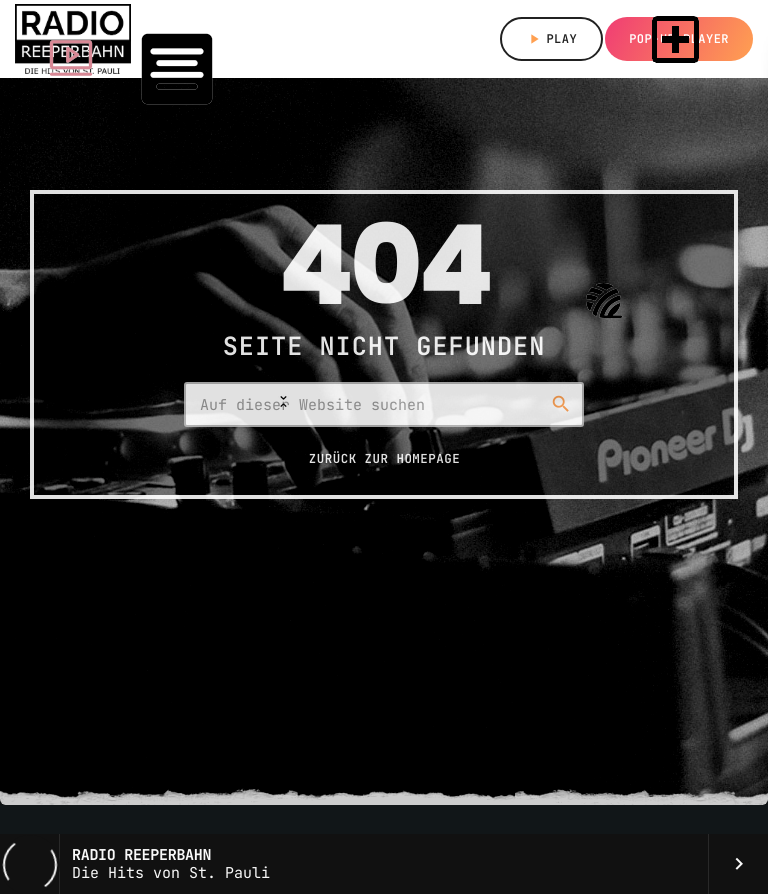  What do you see at coordinates (283, 401) in the screenshot?
I see `collapse expanded content` at bounding box center [283, 401].